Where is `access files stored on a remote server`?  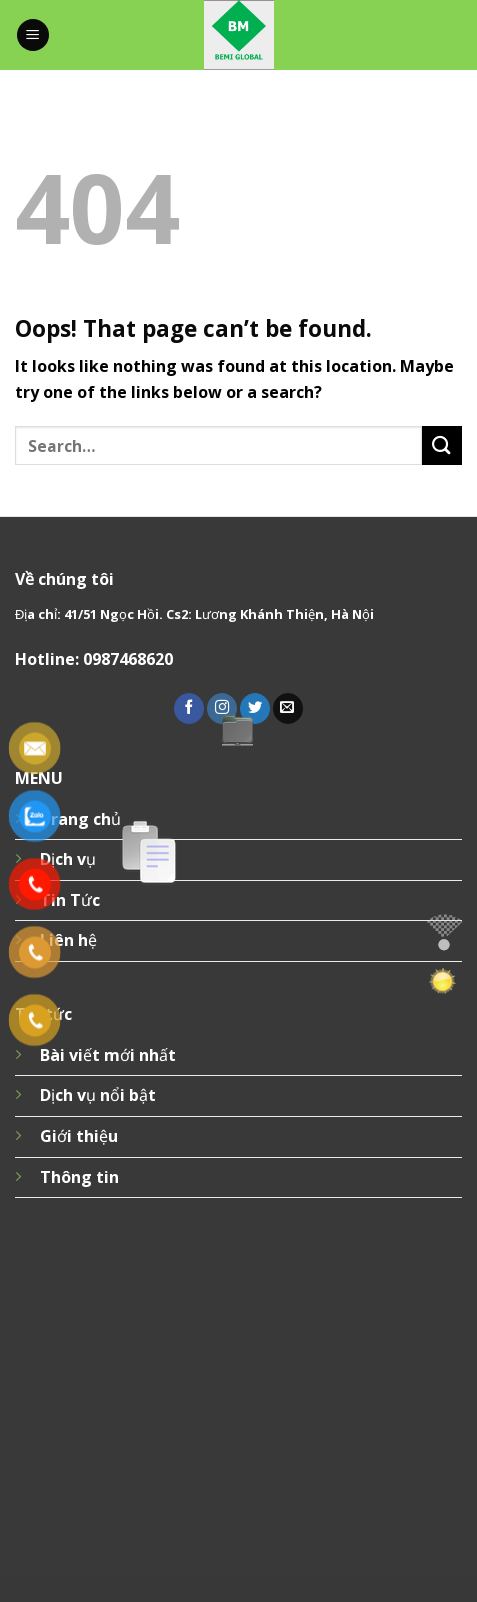
access files stored on a remote server is located at coordinates (237, 730).